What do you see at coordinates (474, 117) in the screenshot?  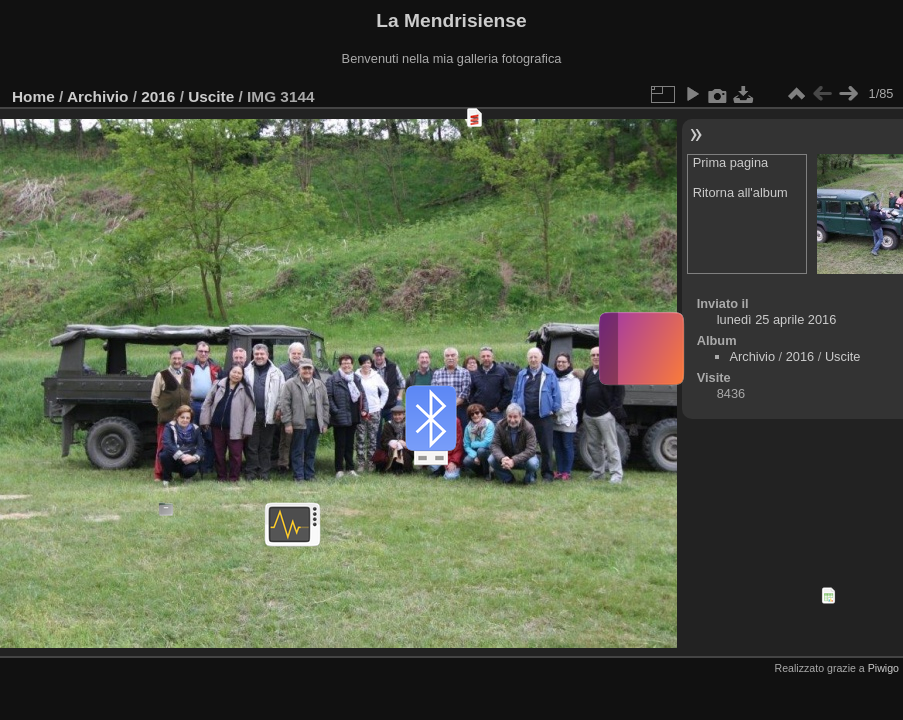 I see `a scala programming language source file` at bounding box center [474, 117].